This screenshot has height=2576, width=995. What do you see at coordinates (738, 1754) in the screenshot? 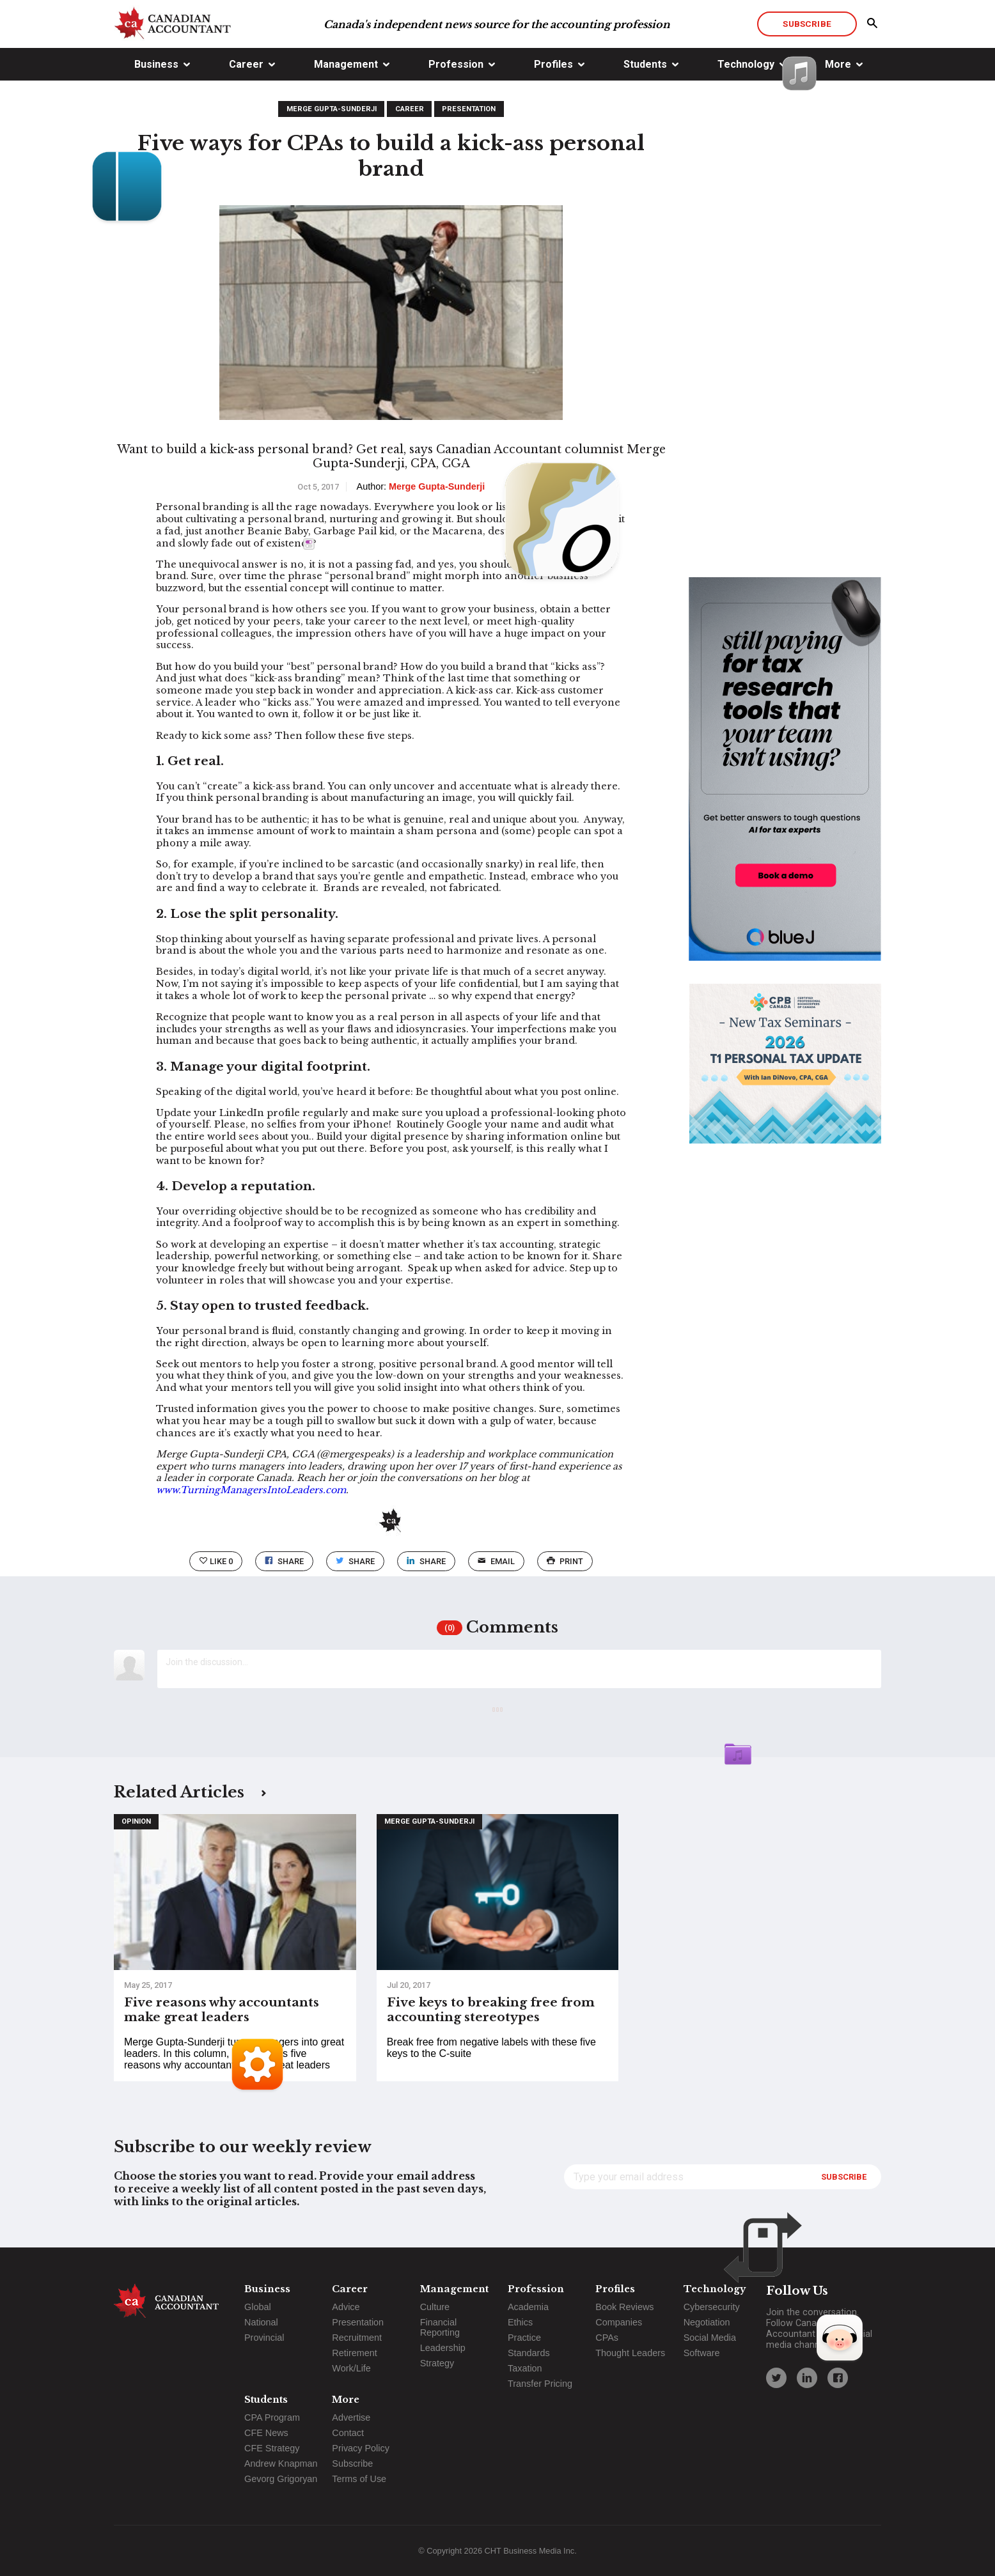
I see `open your music folder` at bounding box center [738, 1754].